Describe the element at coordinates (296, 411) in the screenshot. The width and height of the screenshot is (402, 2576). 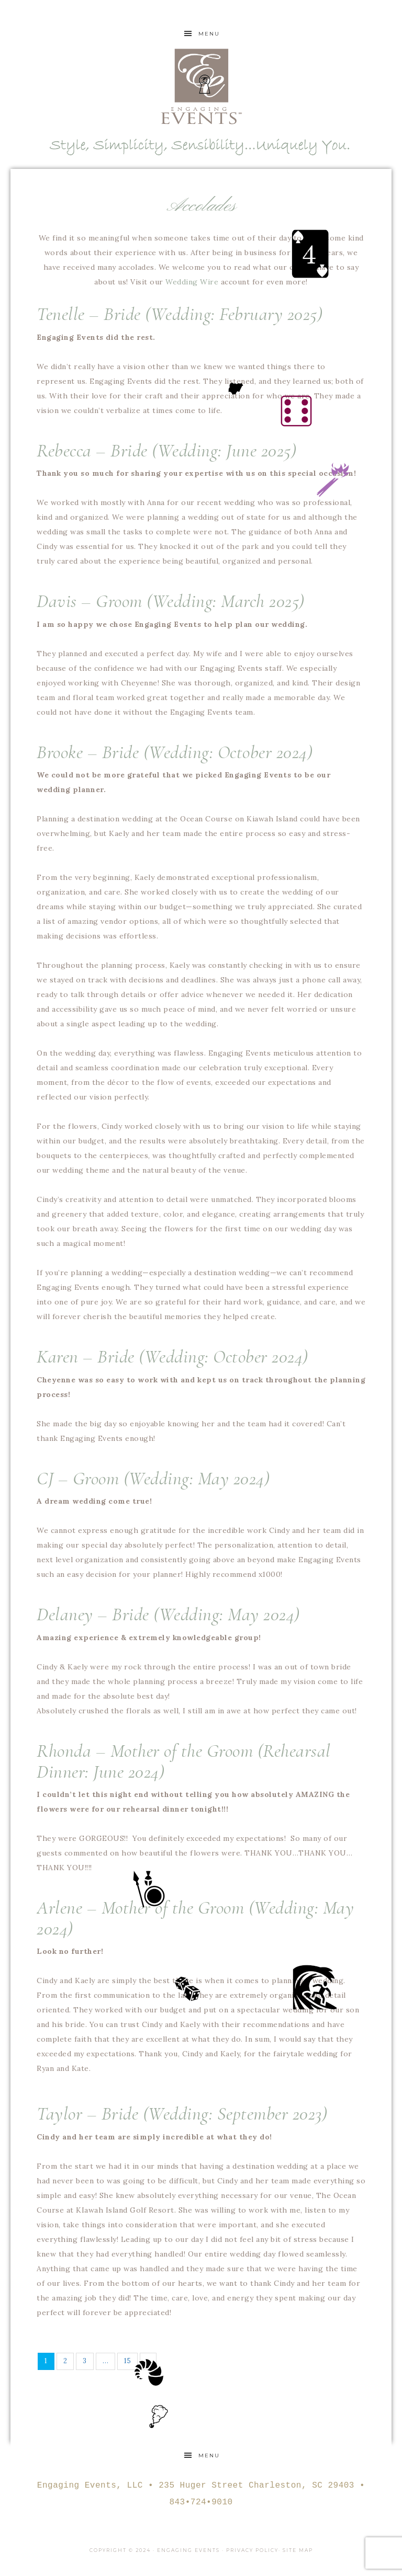
I see `indicates a dice roll result of six` at that location.